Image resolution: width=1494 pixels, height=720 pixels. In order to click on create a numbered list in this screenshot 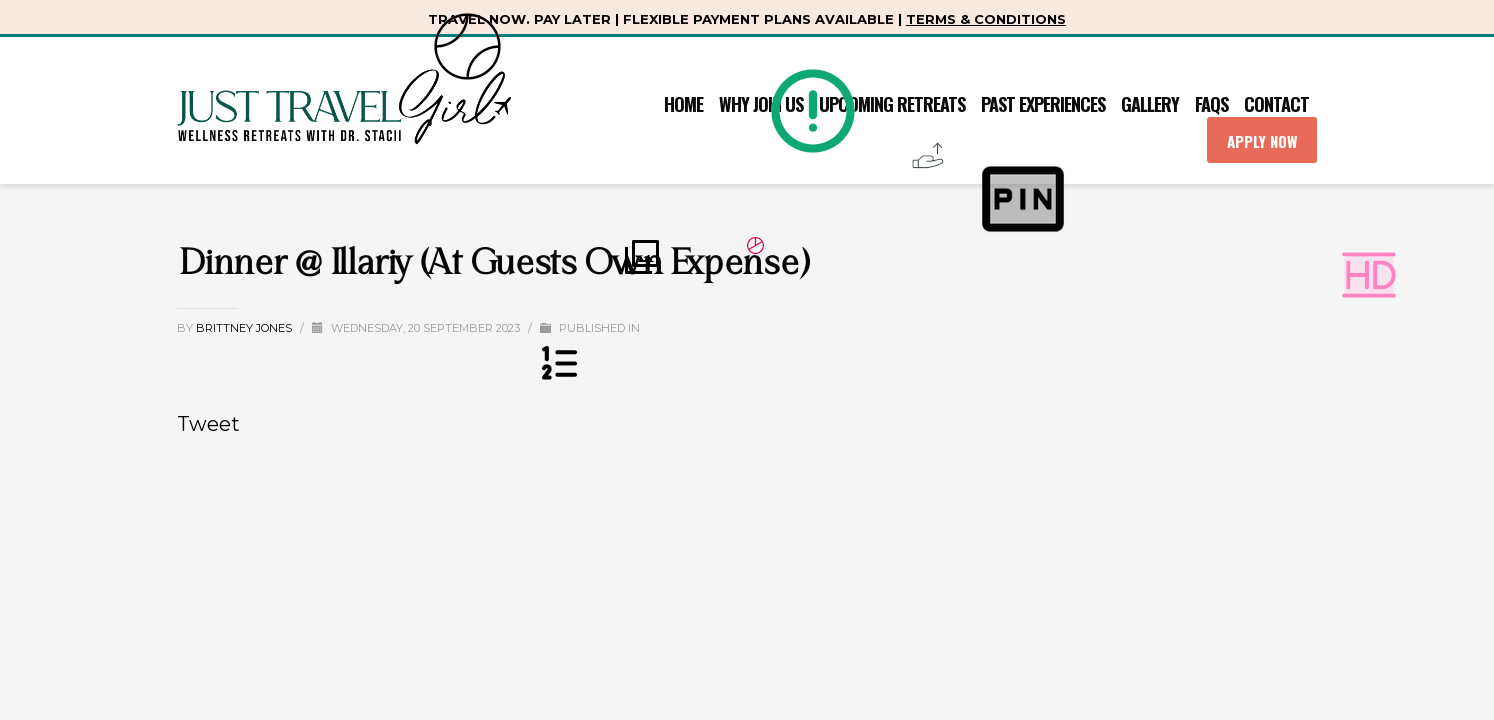, I will do `click(559, 363)`.